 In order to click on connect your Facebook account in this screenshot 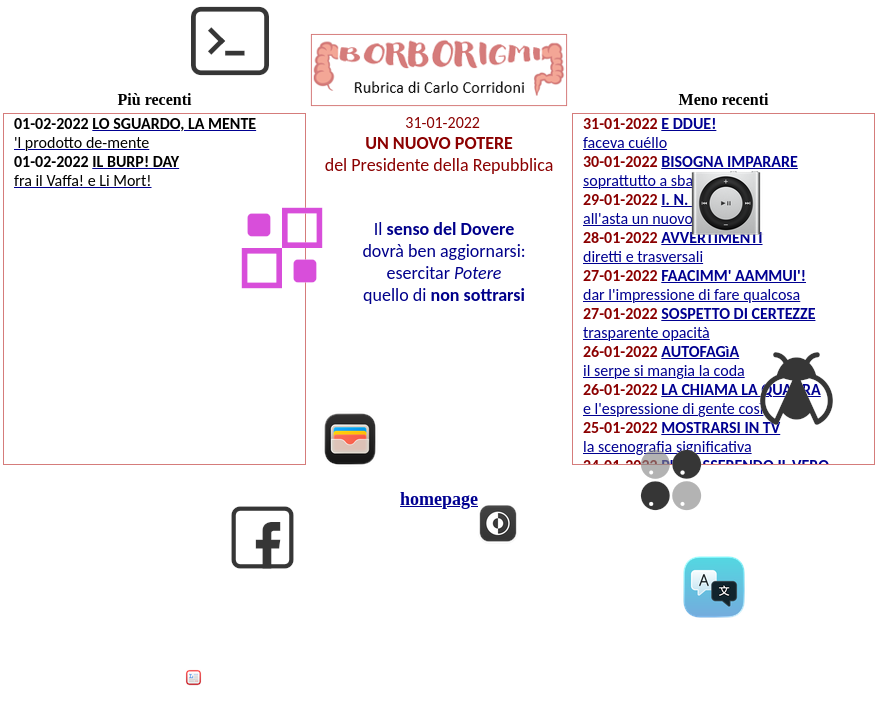, I will do `click(262, 537)`.